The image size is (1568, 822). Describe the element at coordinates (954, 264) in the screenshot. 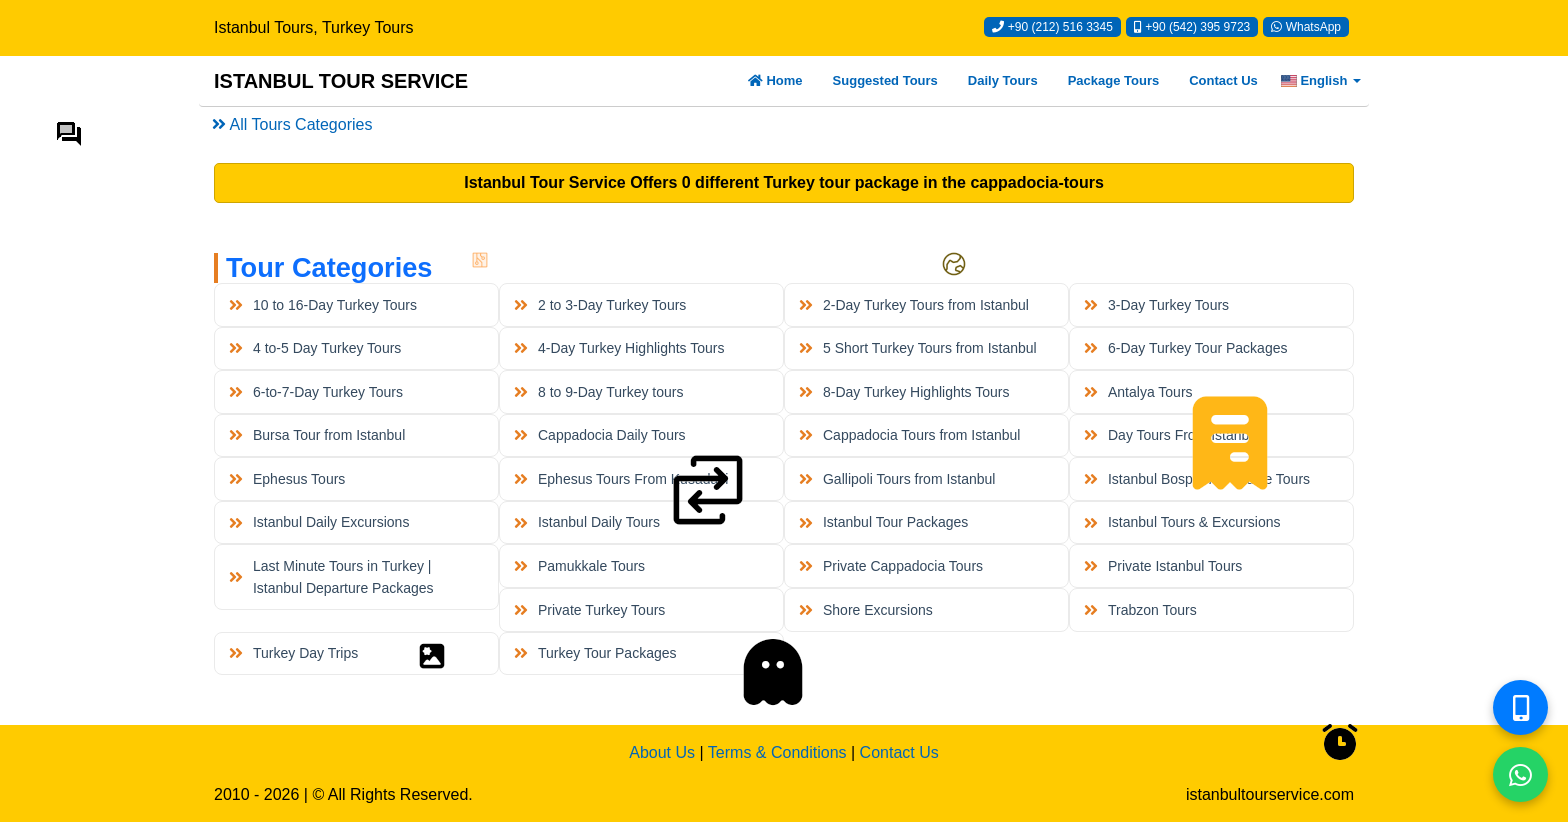

I see `switch to eastern hemisphere region` at that location.